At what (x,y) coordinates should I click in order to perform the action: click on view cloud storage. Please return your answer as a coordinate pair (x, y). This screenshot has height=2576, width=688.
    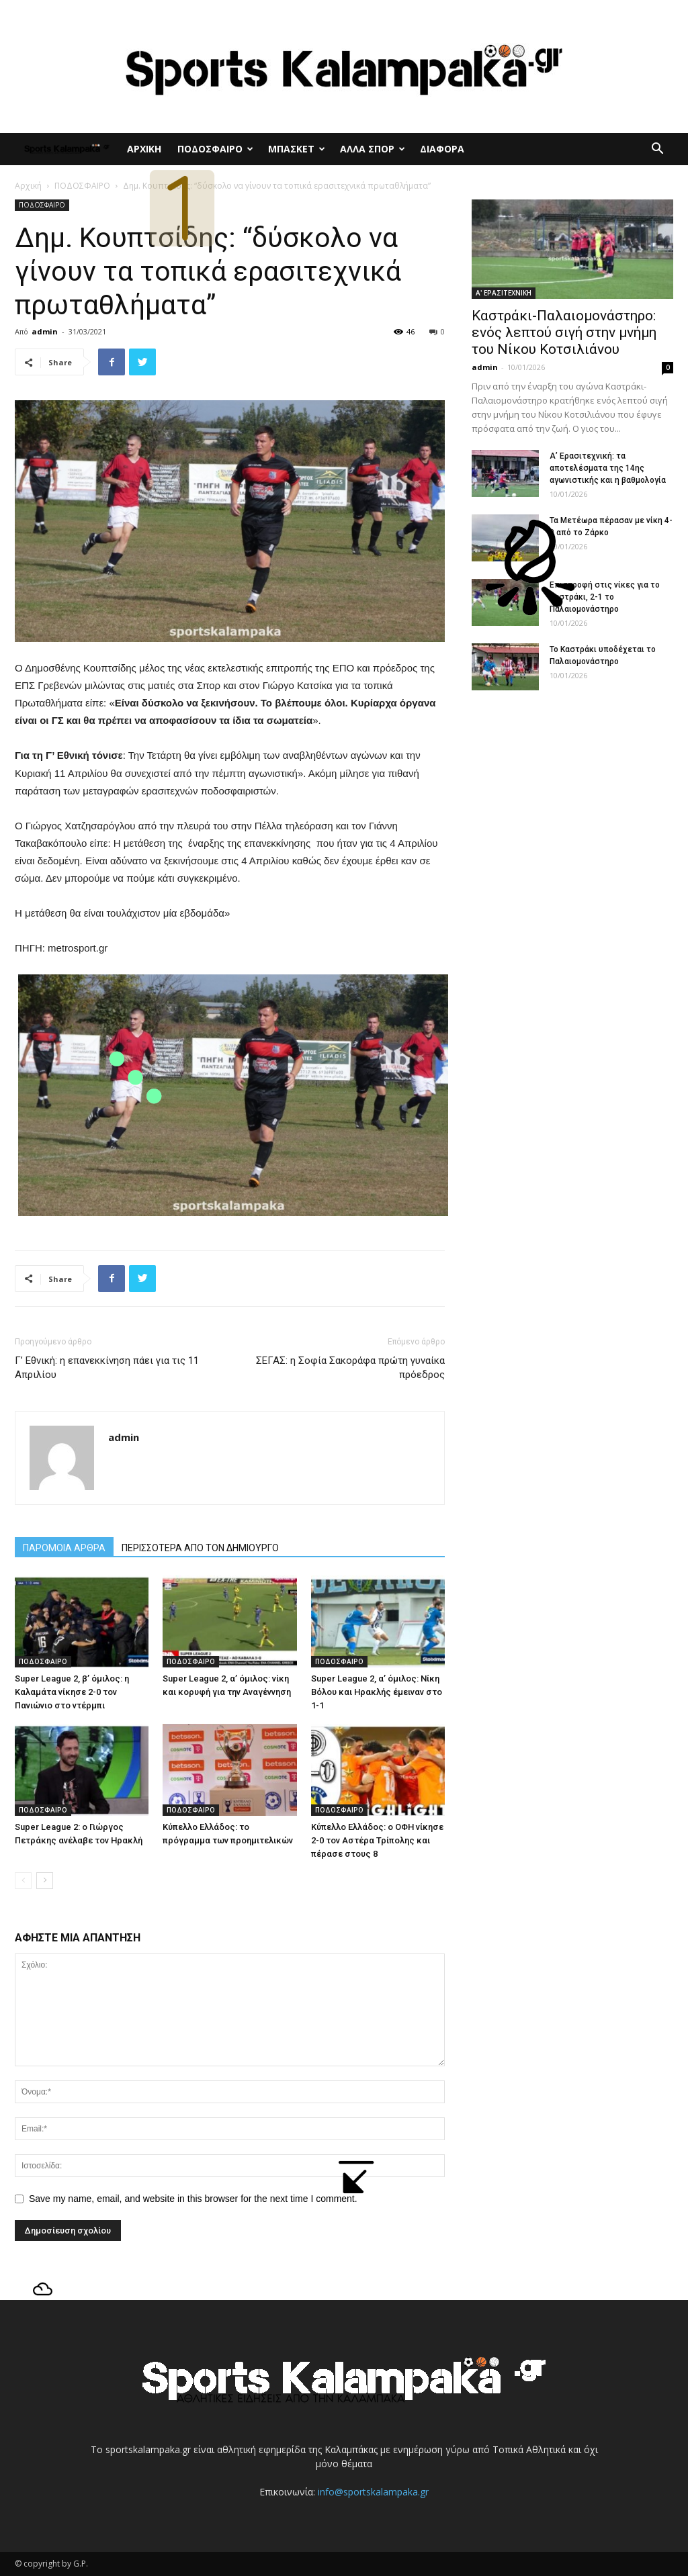
    Looking at the image, I should click on (42, 2289).